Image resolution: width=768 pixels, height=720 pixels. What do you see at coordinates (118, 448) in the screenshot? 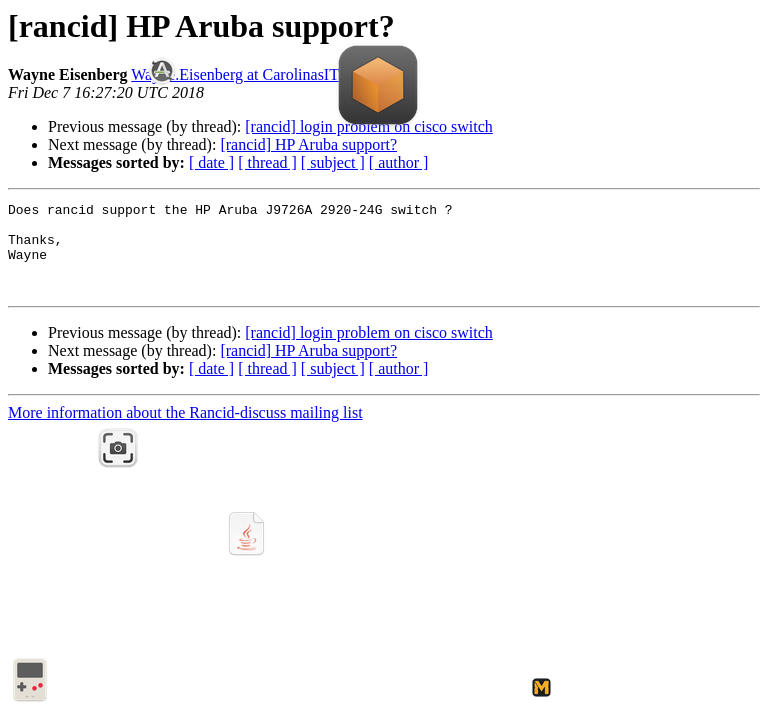
I see `open the screenshot app` at bounding box center [118, 448].